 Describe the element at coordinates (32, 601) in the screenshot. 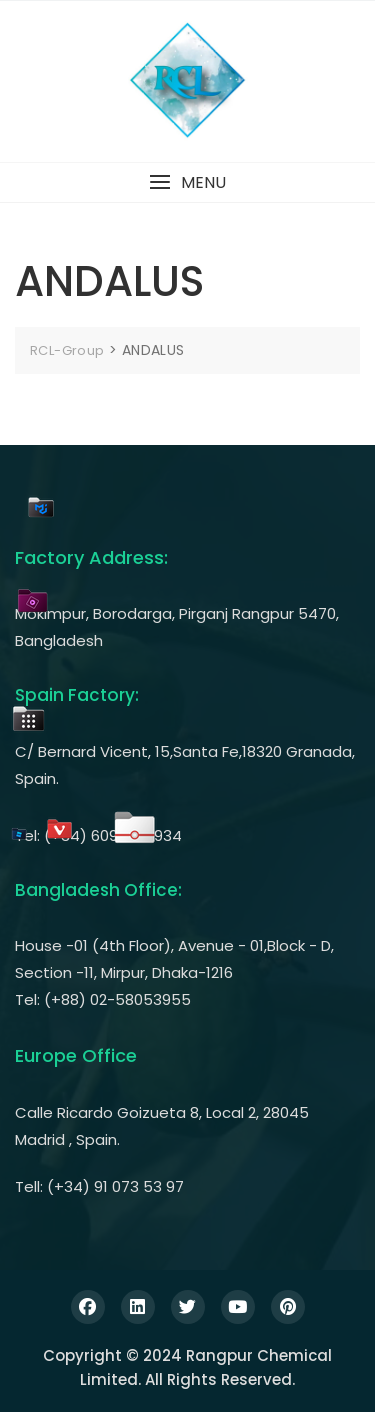

I see `open adobe premiere elements project folder` at that location.